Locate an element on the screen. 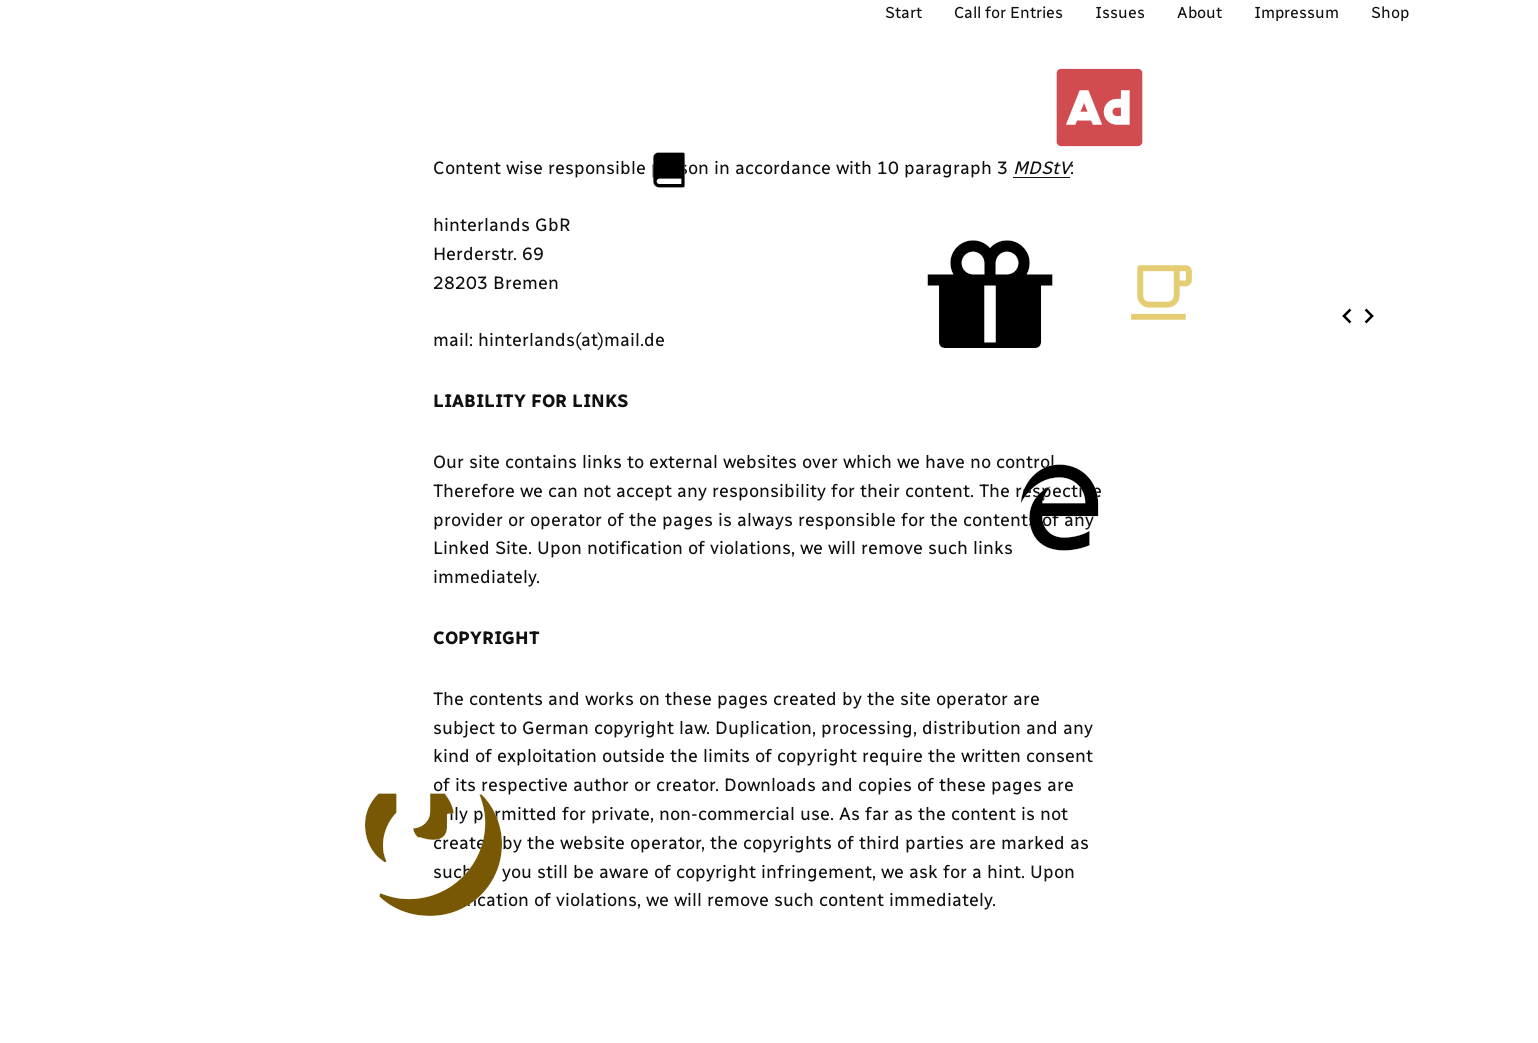  view or edit source code is located at coordinates (1358, 316).